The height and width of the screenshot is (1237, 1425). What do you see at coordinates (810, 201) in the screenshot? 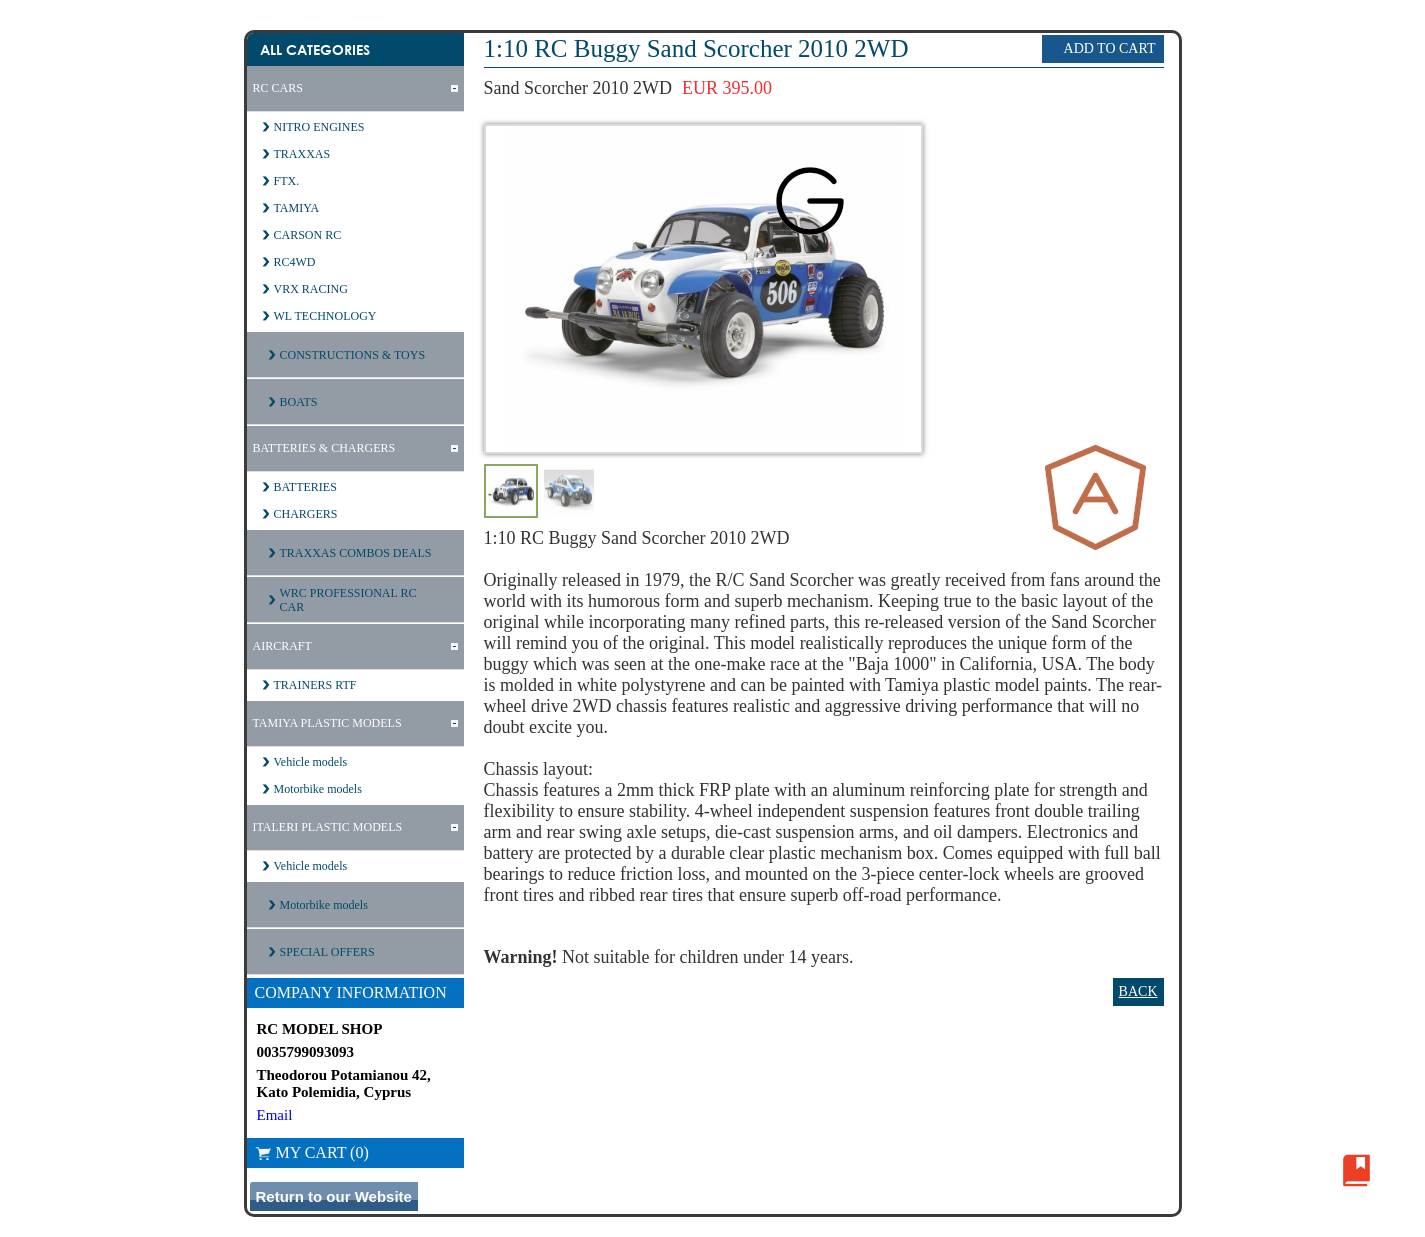
I see `sign in with Google` at bounding box center [810, 201].